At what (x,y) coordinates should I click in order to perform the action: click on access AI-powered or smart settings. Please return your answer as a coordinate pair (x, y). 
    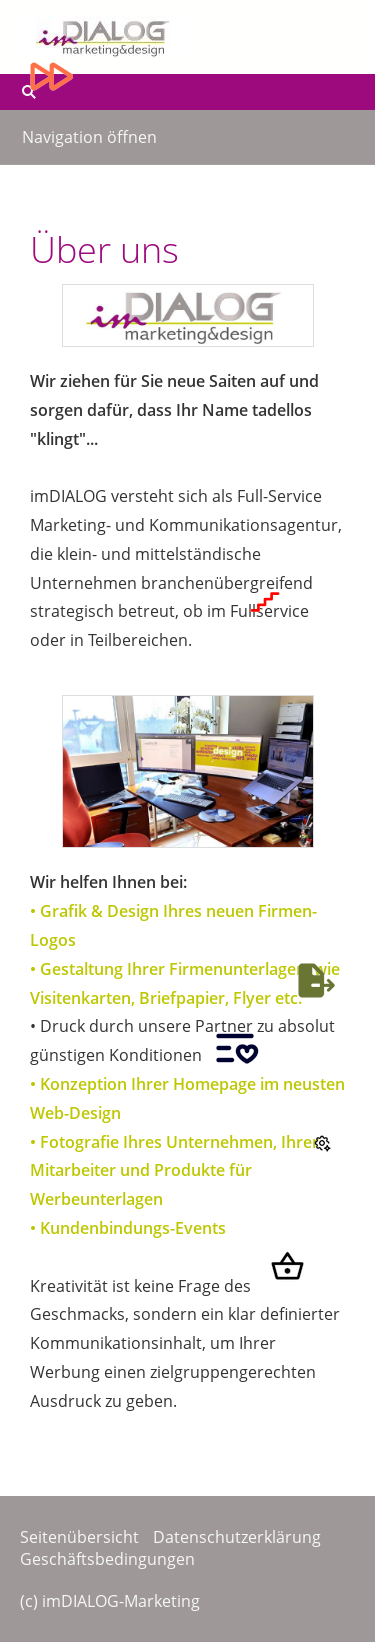
    Looking at the image, I should click on (322, 1143).